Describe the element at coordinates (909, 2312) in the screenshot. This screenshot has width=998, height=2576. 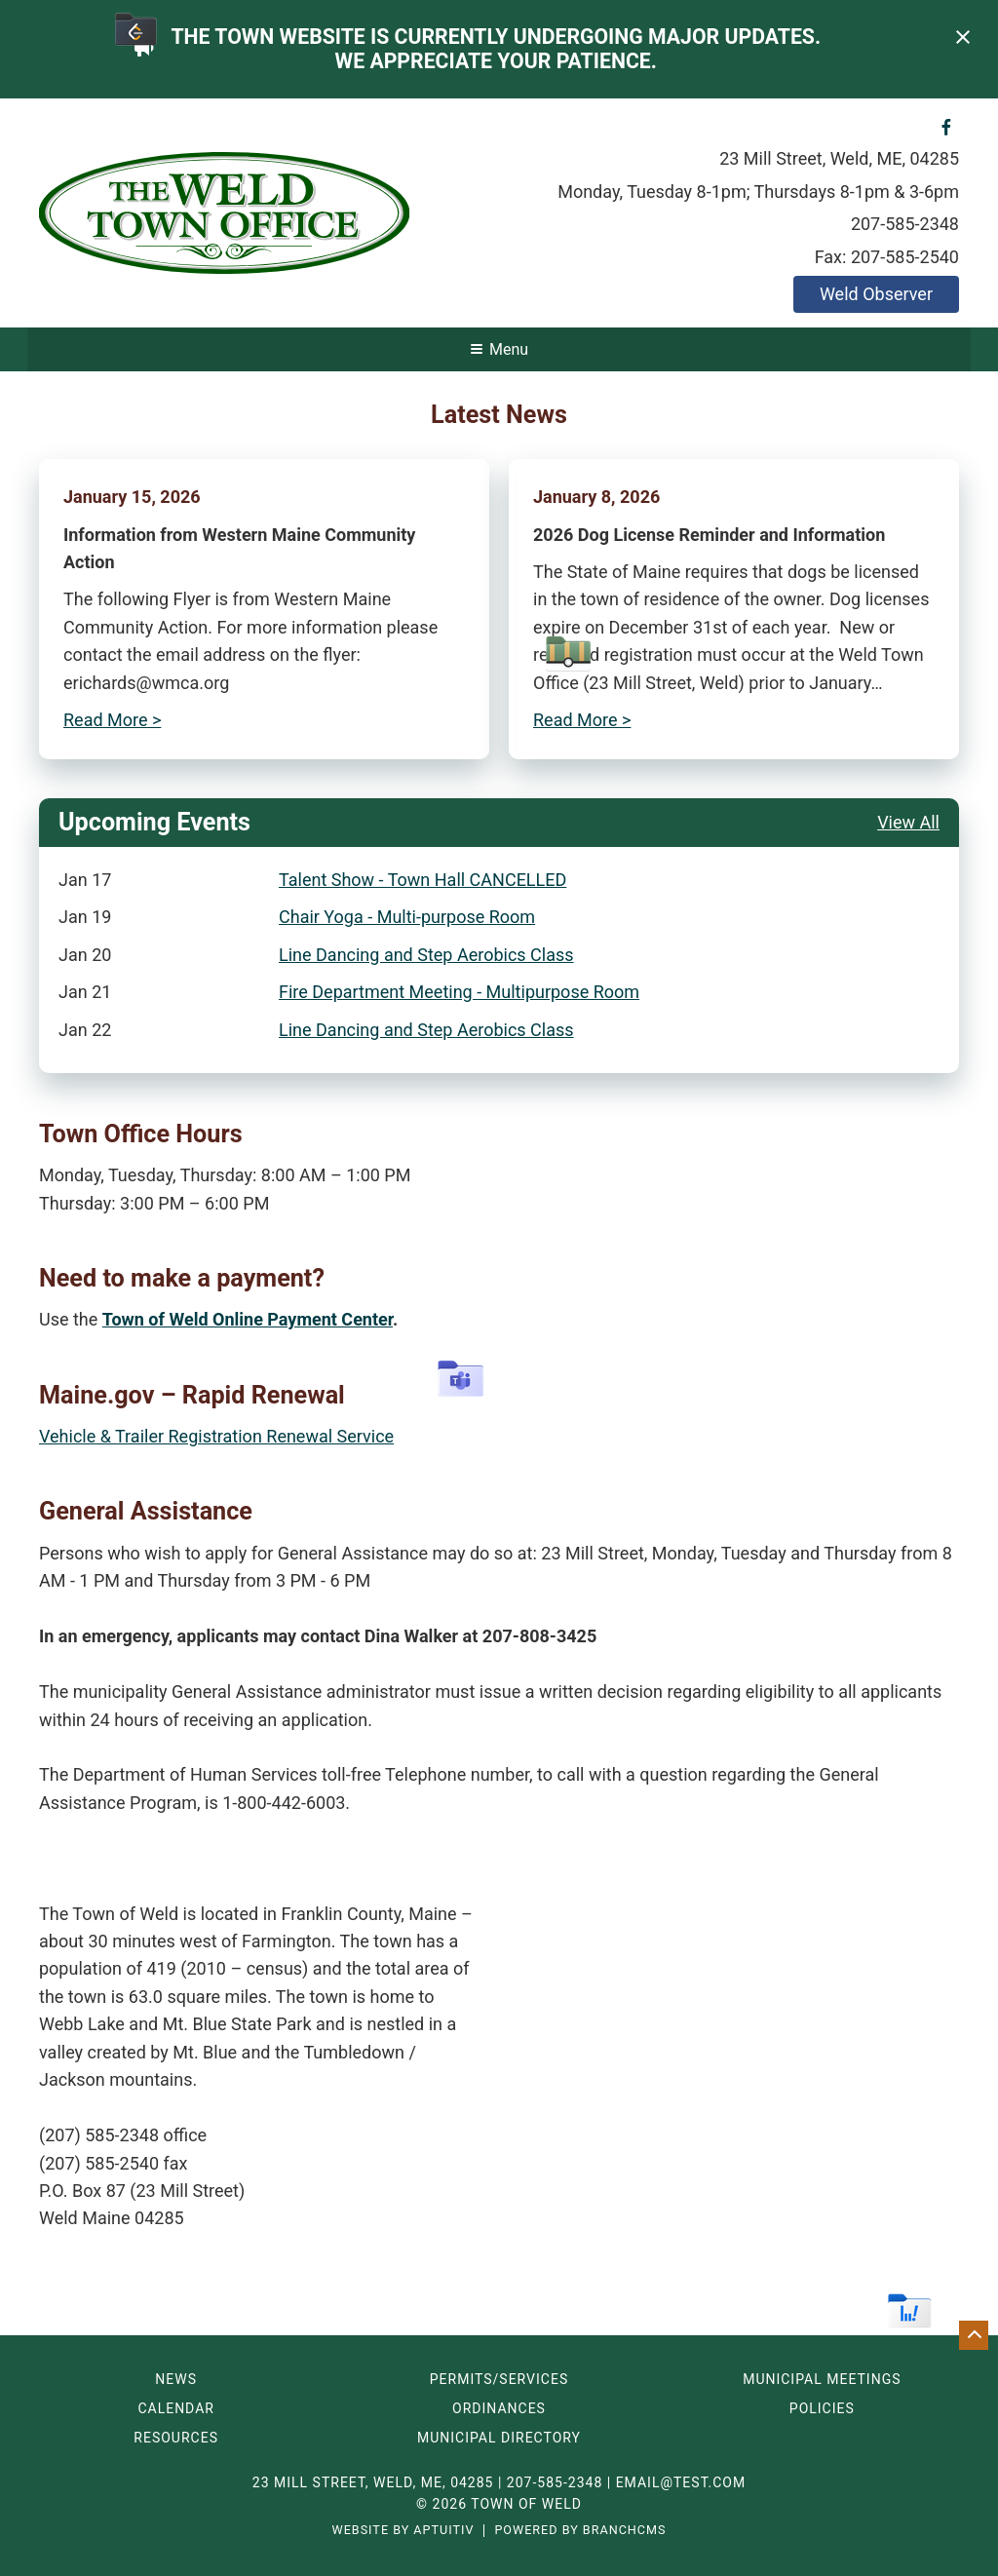
I see `open 4k downloader files folder` at that location.